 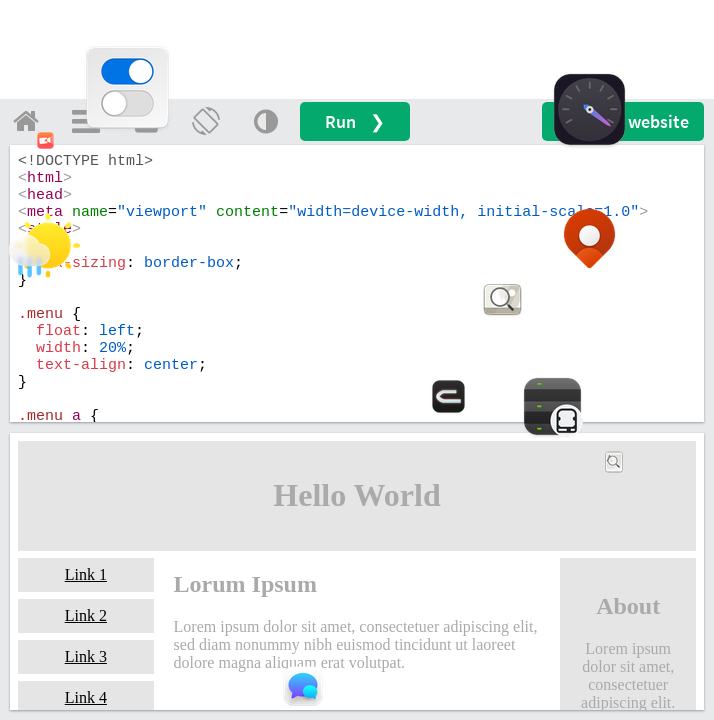 I want to click on configure iscsi storage server settings, so click(x=552, y=406).